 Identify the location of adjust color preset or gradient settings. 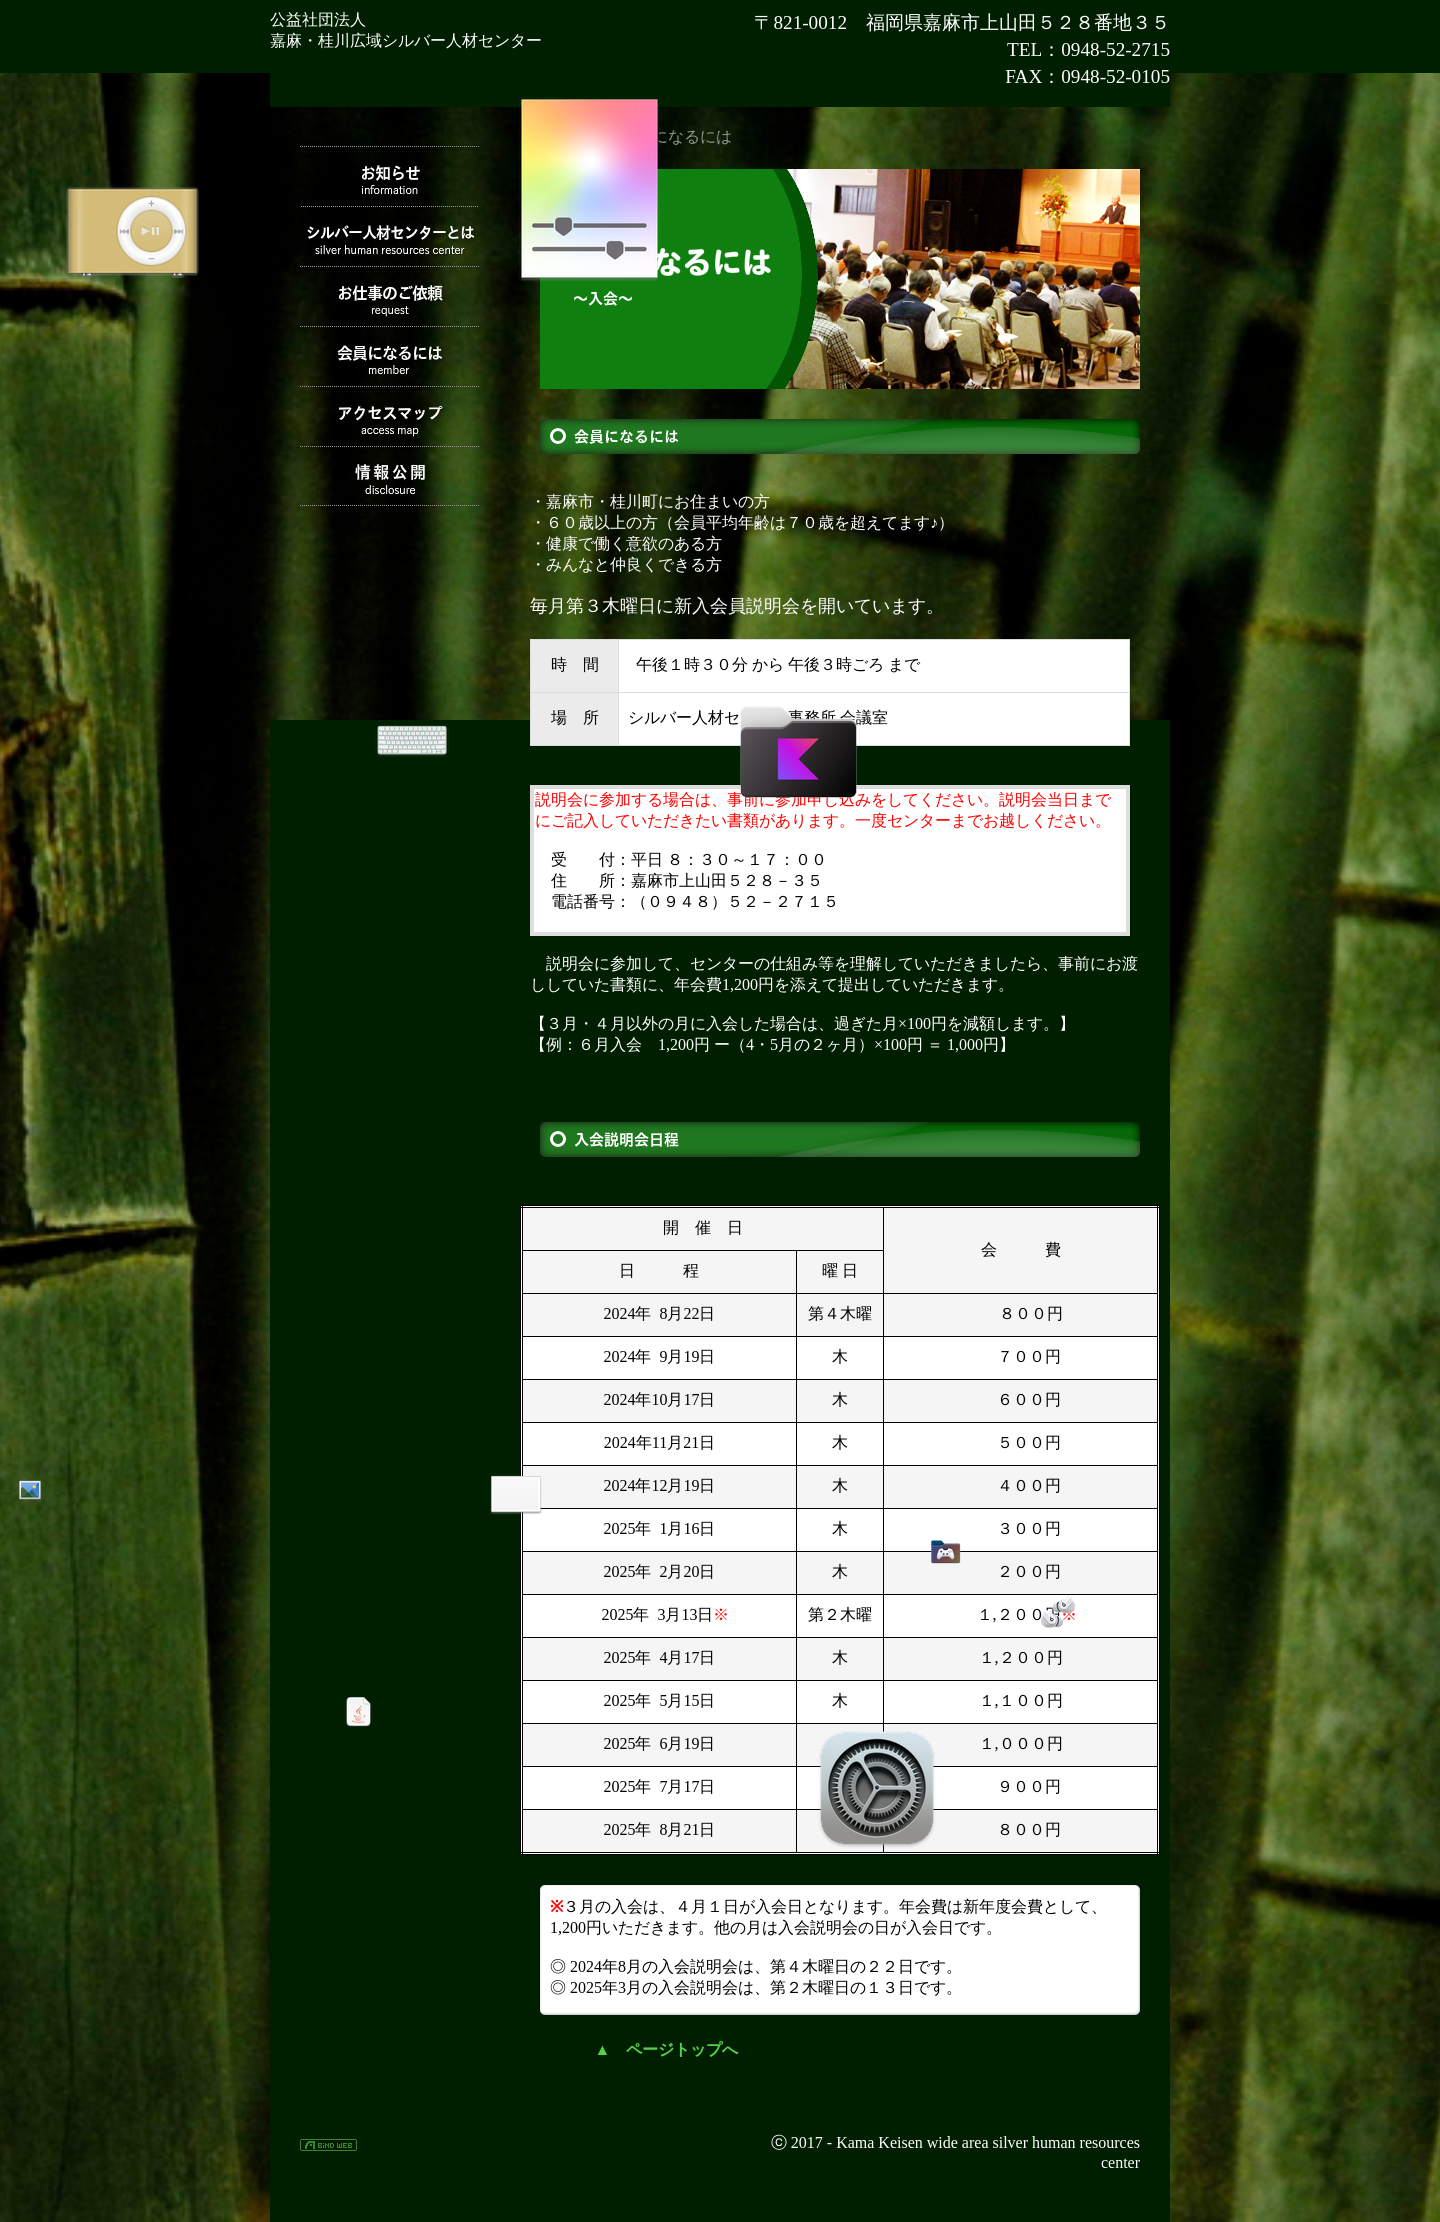
(589, 188).